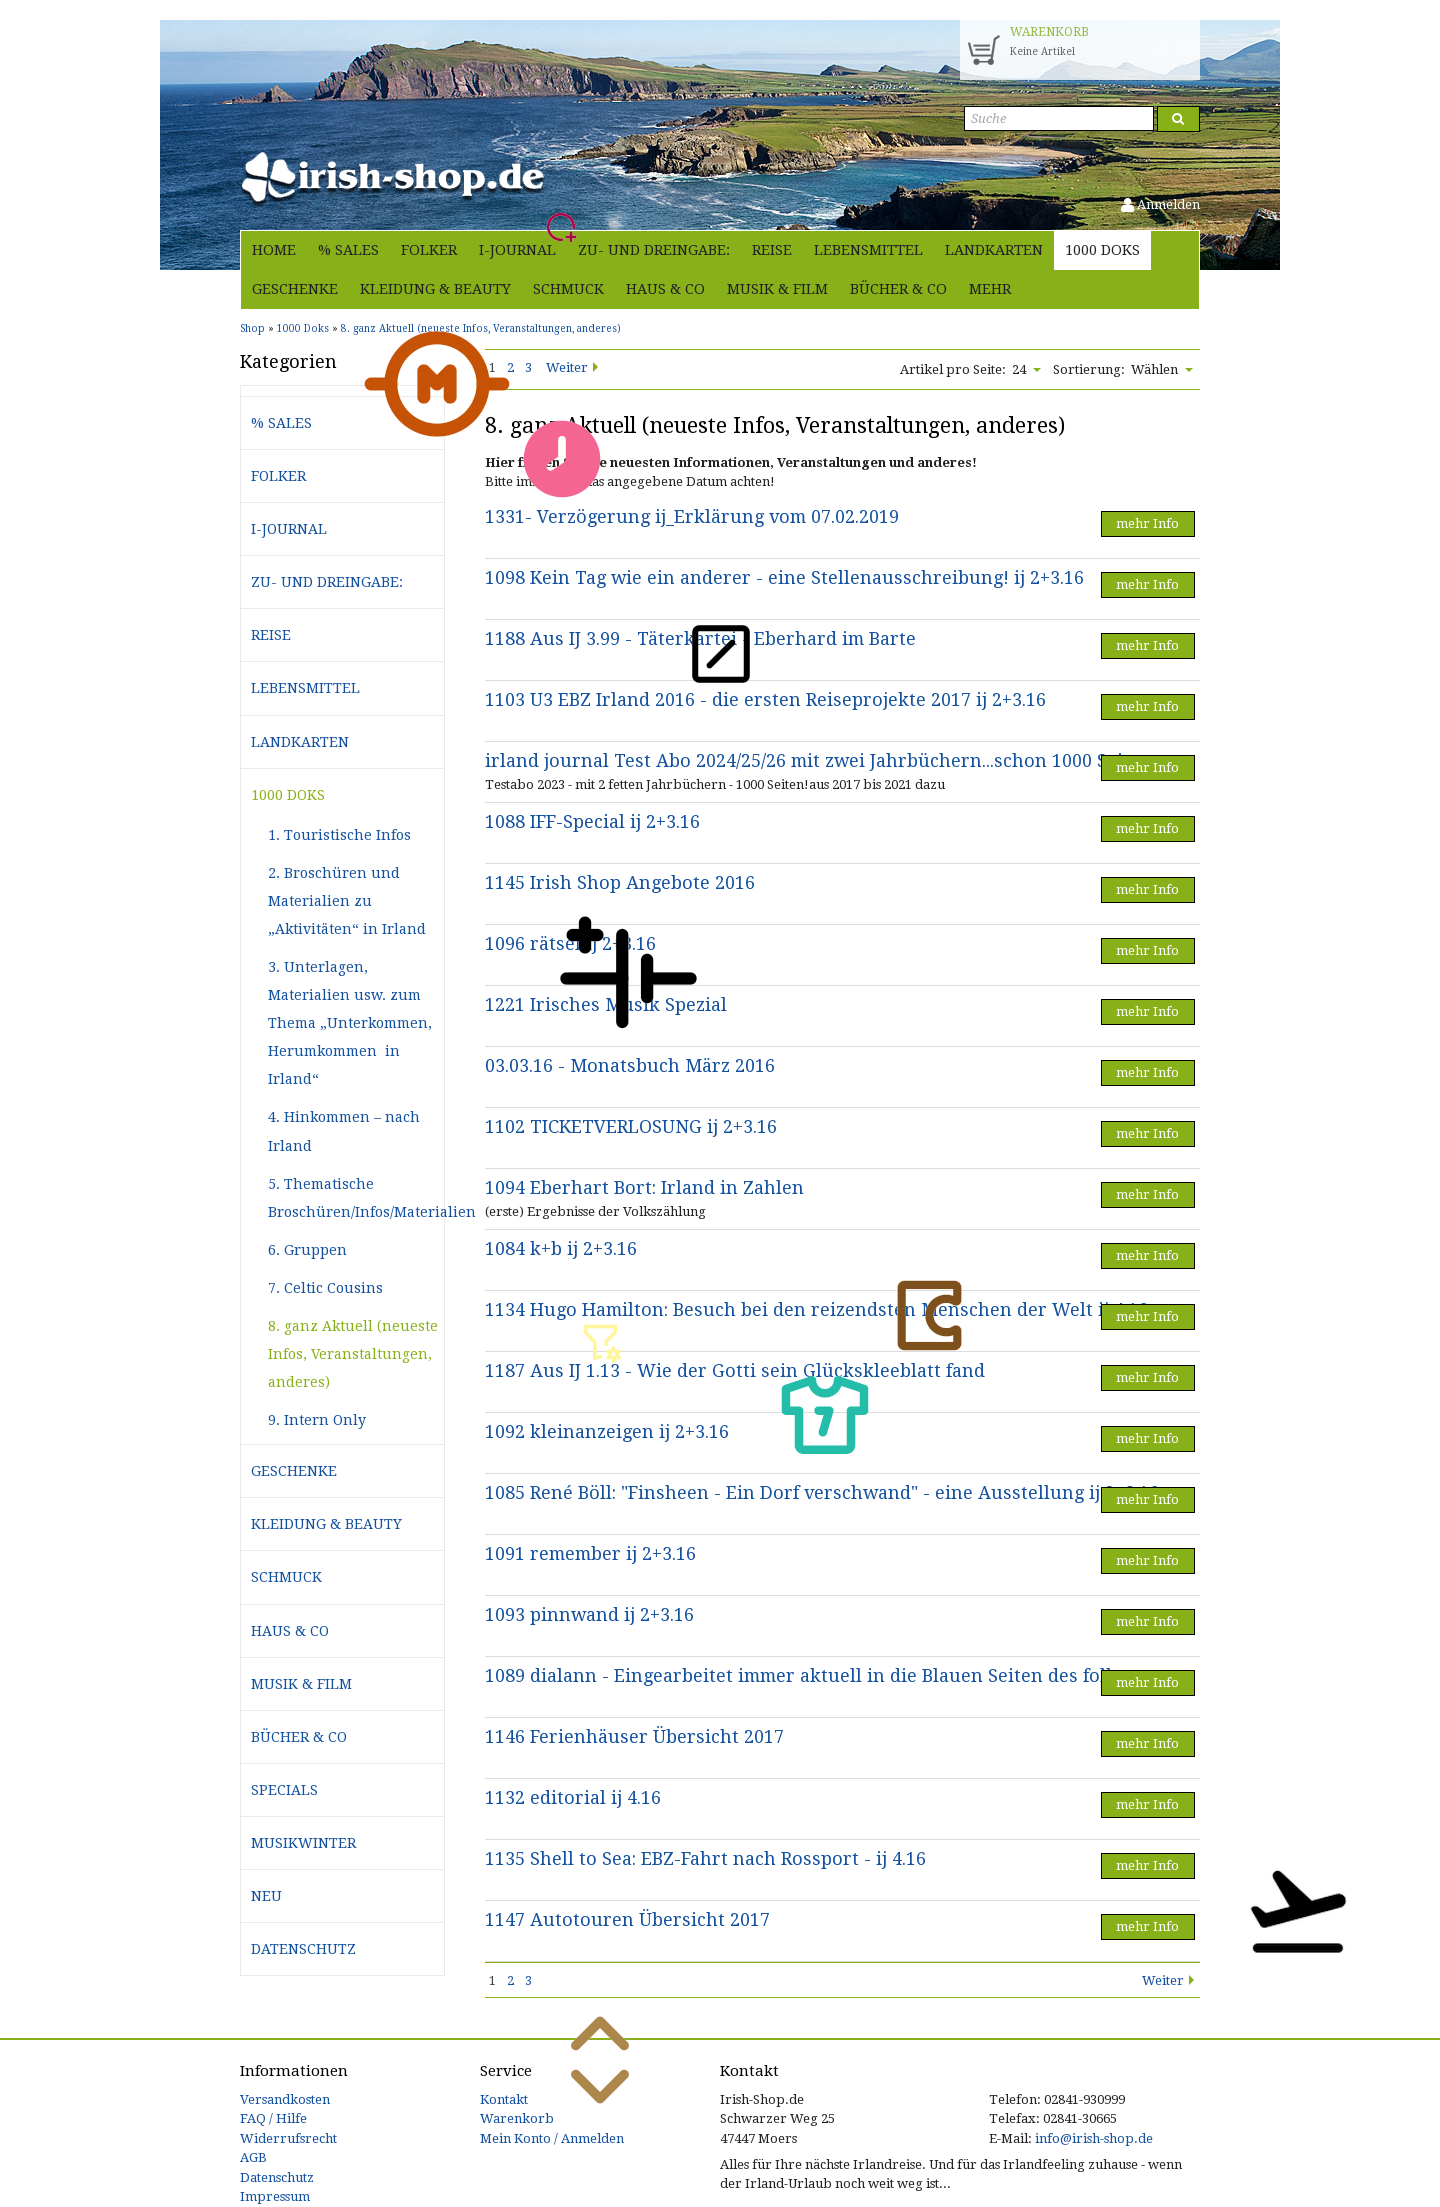  Describe the element at coordinates (562, 459) in the screenshot. I see `indicates the current time or timestamp` at that location.